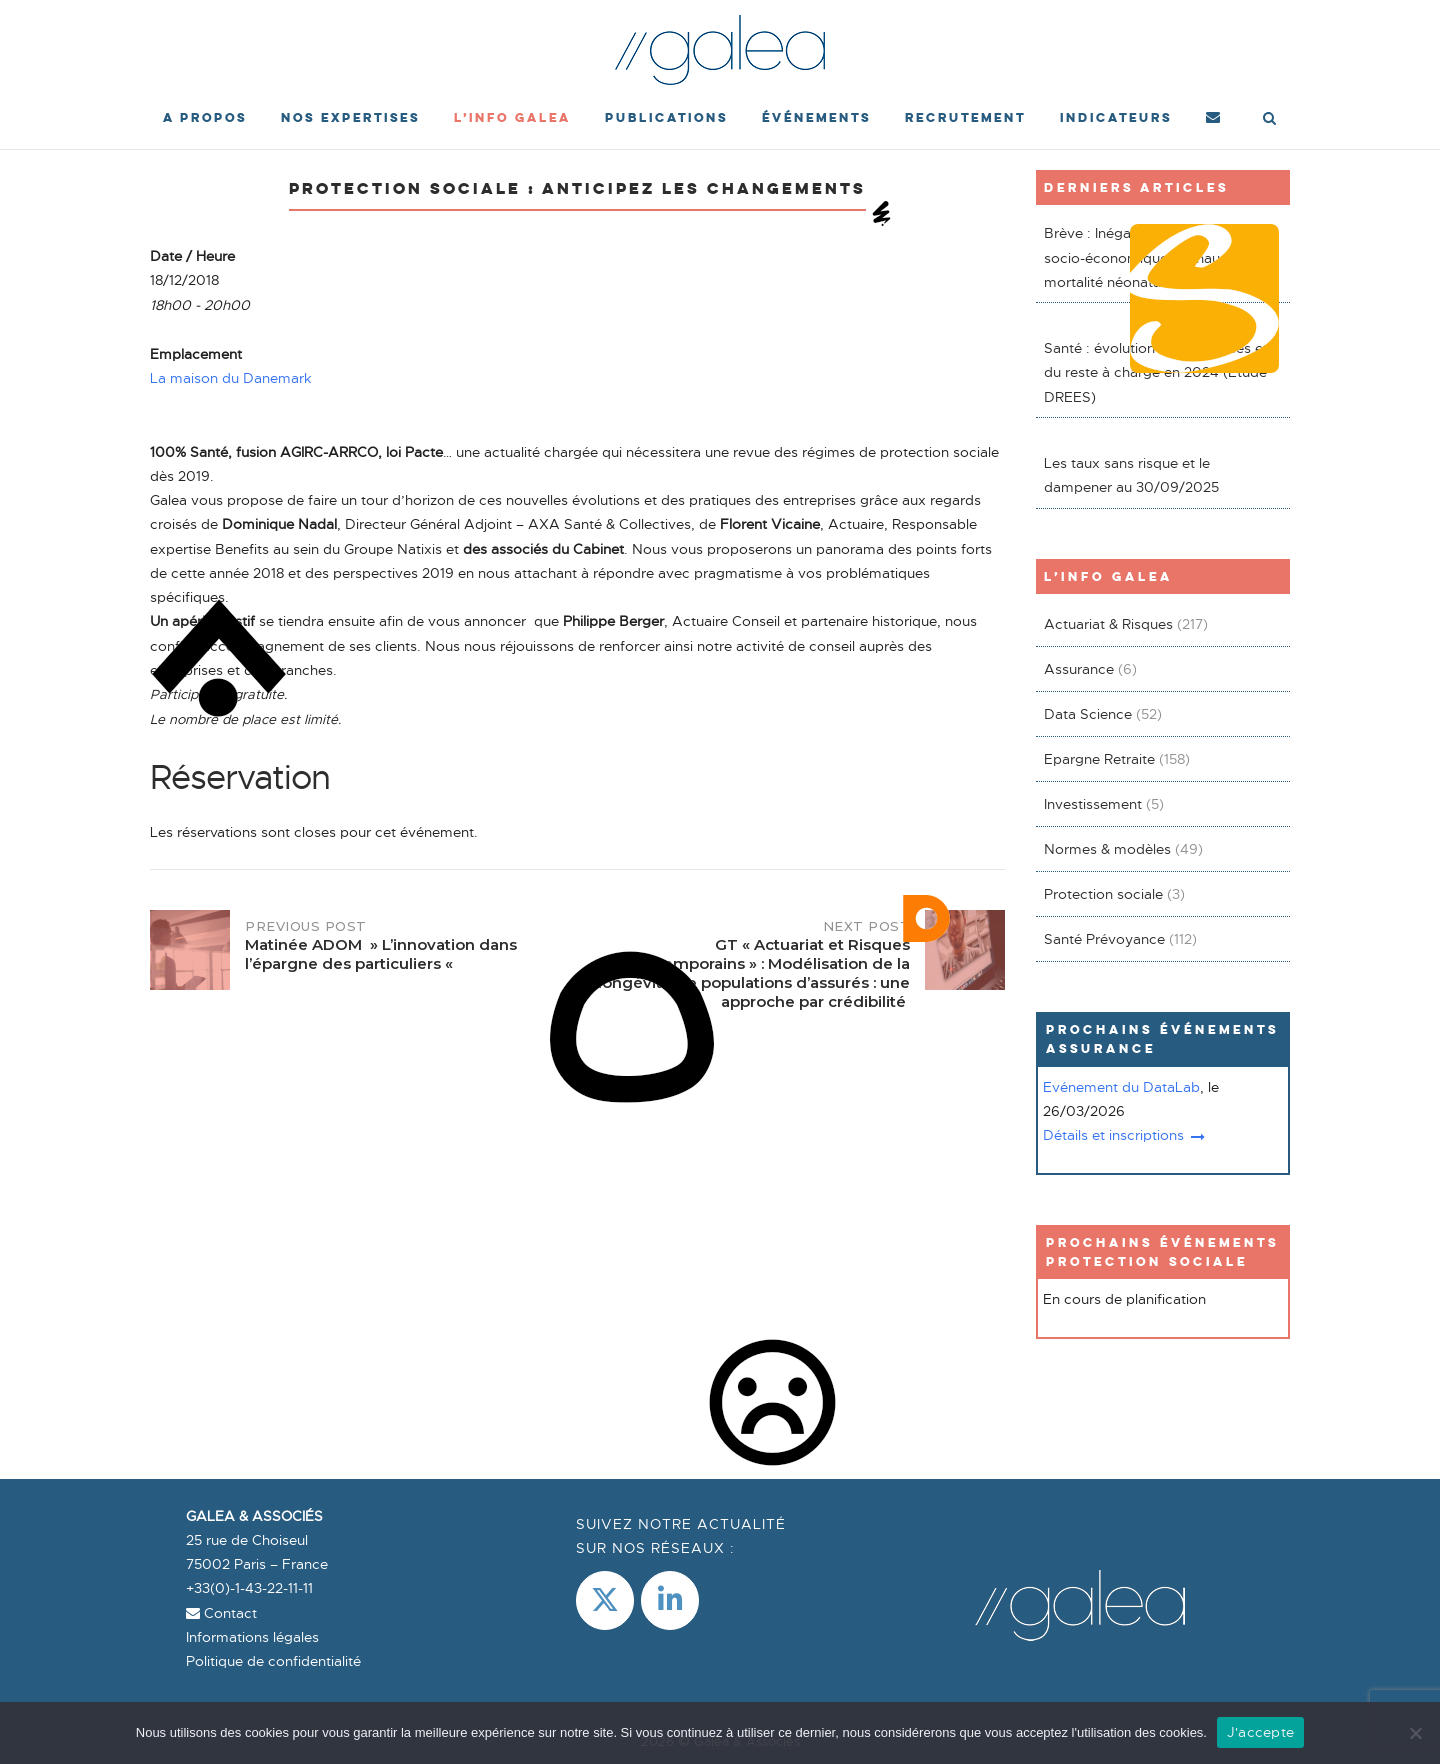  I want to click on DatoCMS logo, so click(926, 918).